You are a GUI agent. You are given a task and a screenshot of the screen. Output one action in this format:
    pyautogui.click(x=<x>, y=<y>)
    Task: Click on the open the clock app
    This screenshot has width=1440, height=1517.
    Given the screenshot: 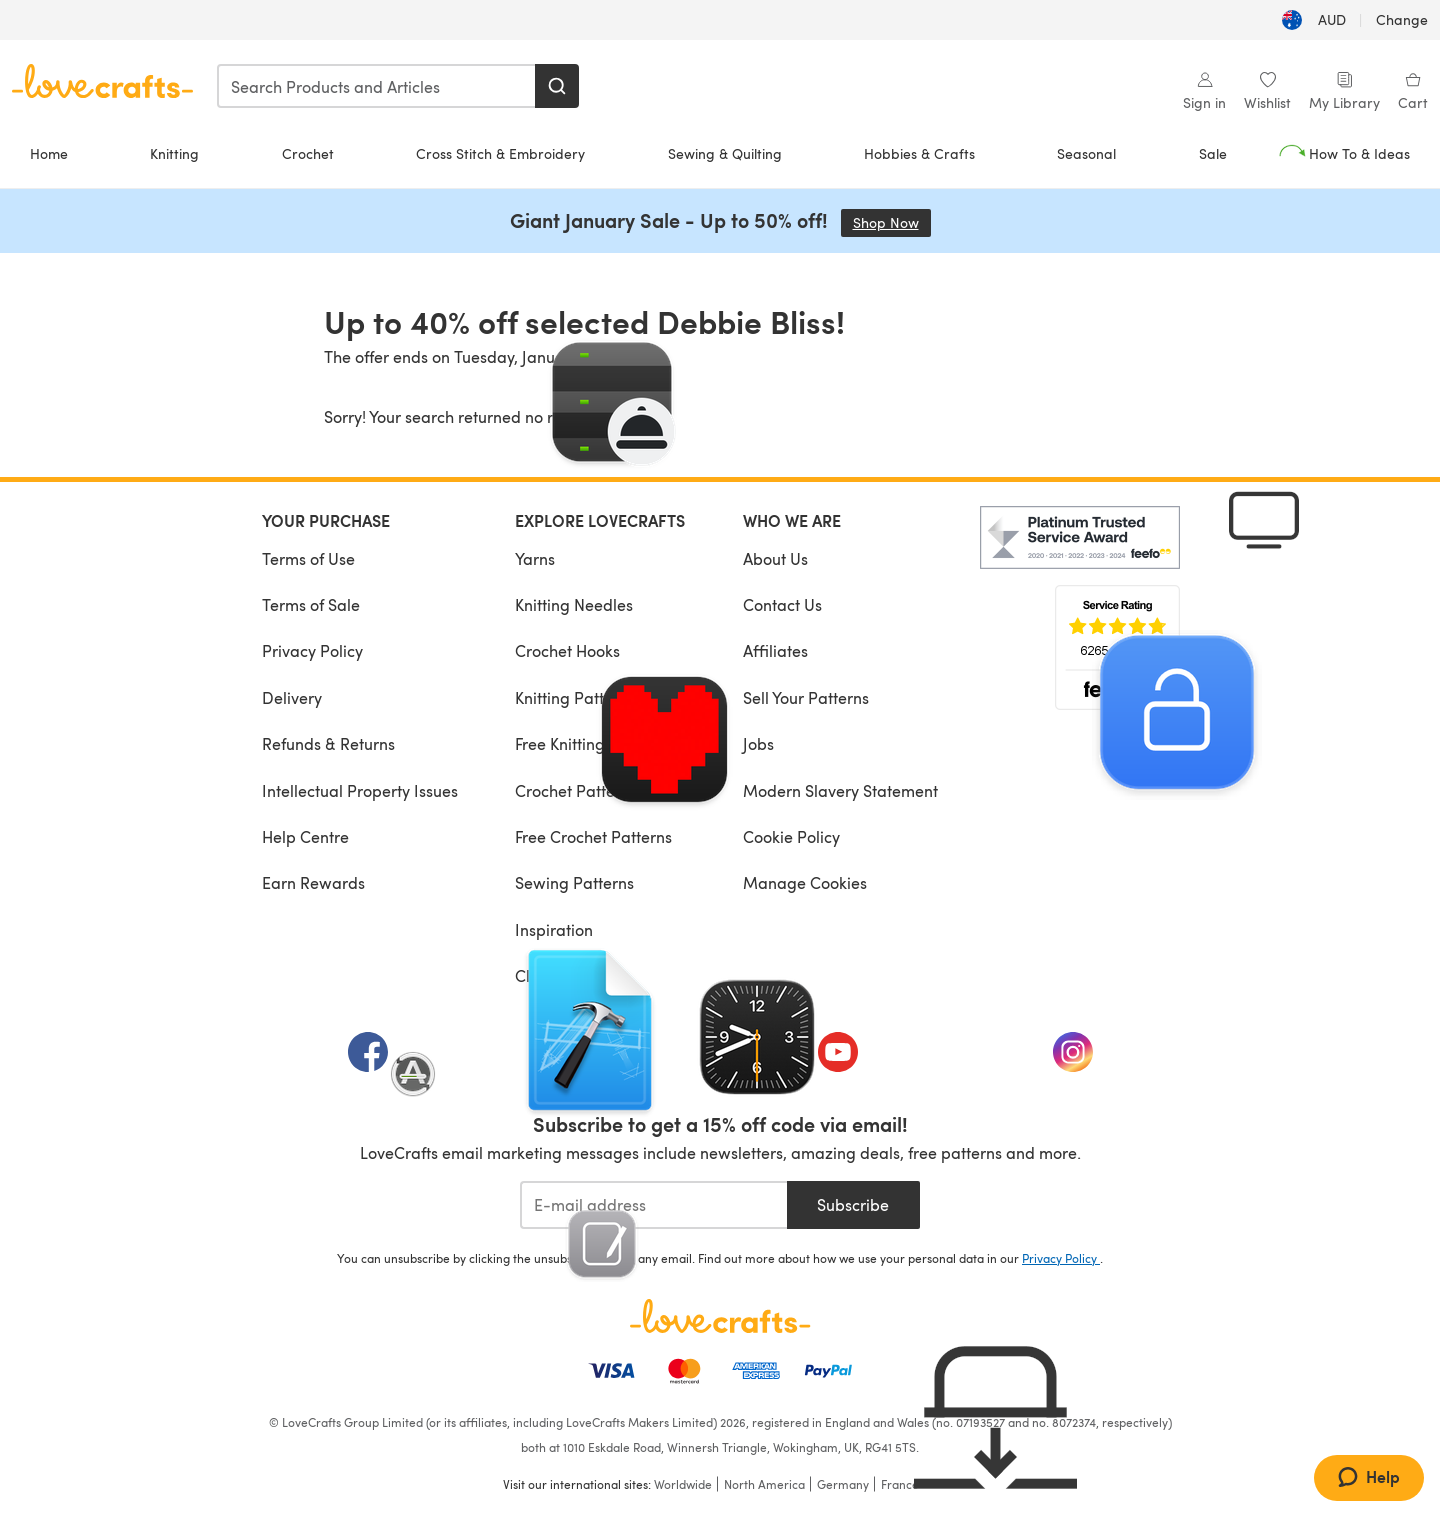 What is the action you would take?
    pyautogui.click(x=757, y=1037)
    